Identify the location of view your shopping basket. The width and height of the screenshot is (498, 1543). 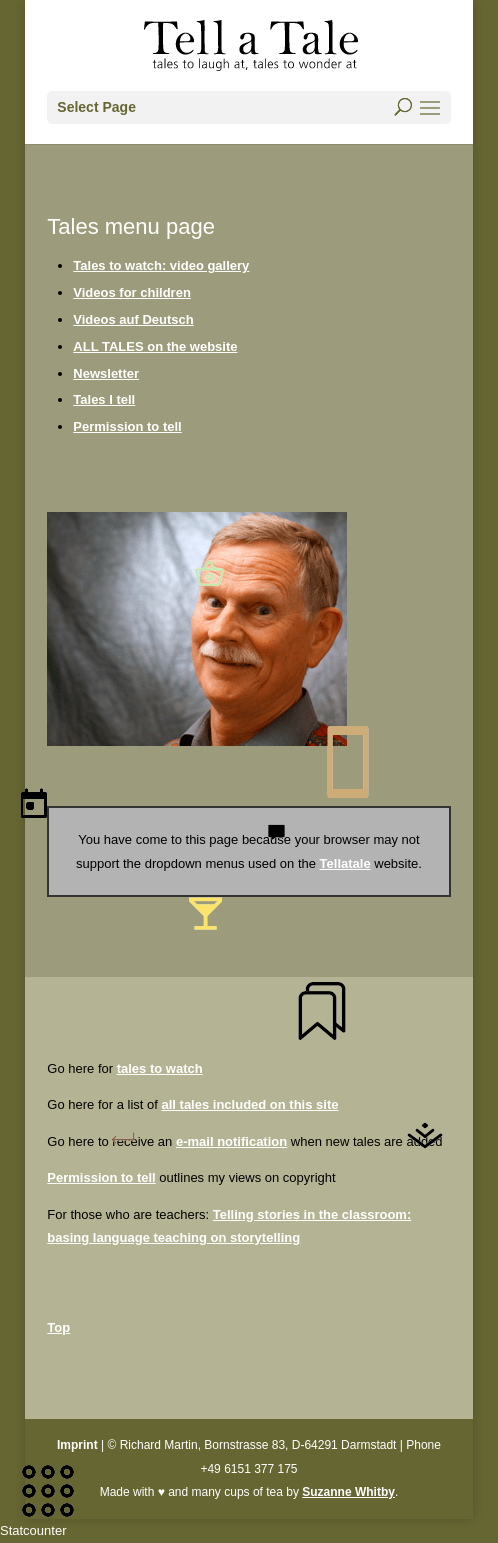
(209, 573).